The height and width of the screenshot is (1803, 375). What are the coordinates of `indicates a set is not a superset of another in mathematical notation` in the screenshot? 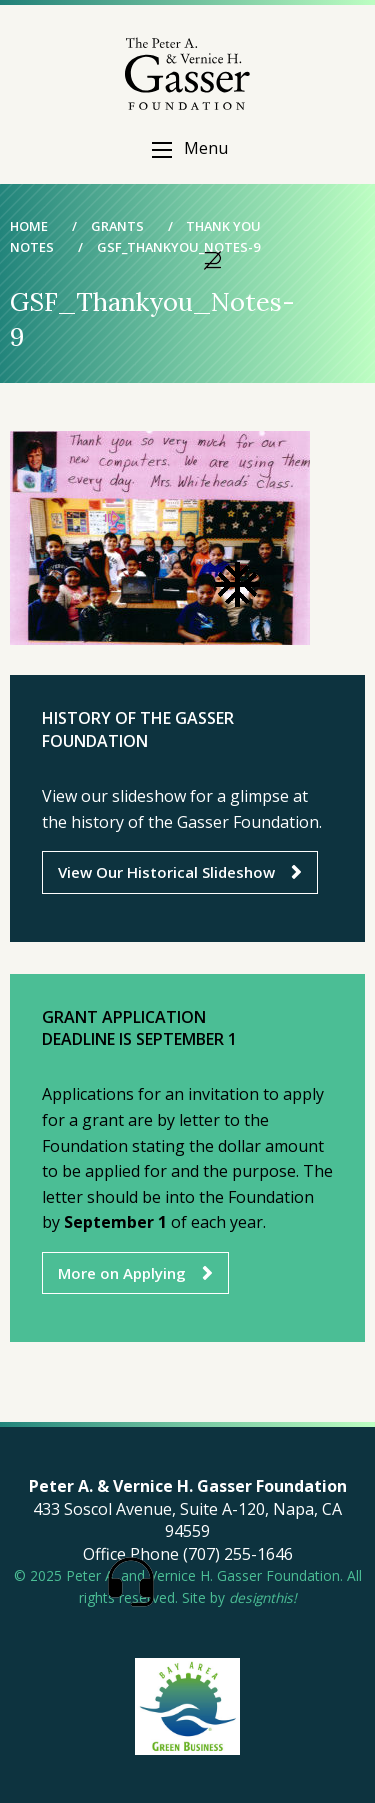 It's located at (212, 260).